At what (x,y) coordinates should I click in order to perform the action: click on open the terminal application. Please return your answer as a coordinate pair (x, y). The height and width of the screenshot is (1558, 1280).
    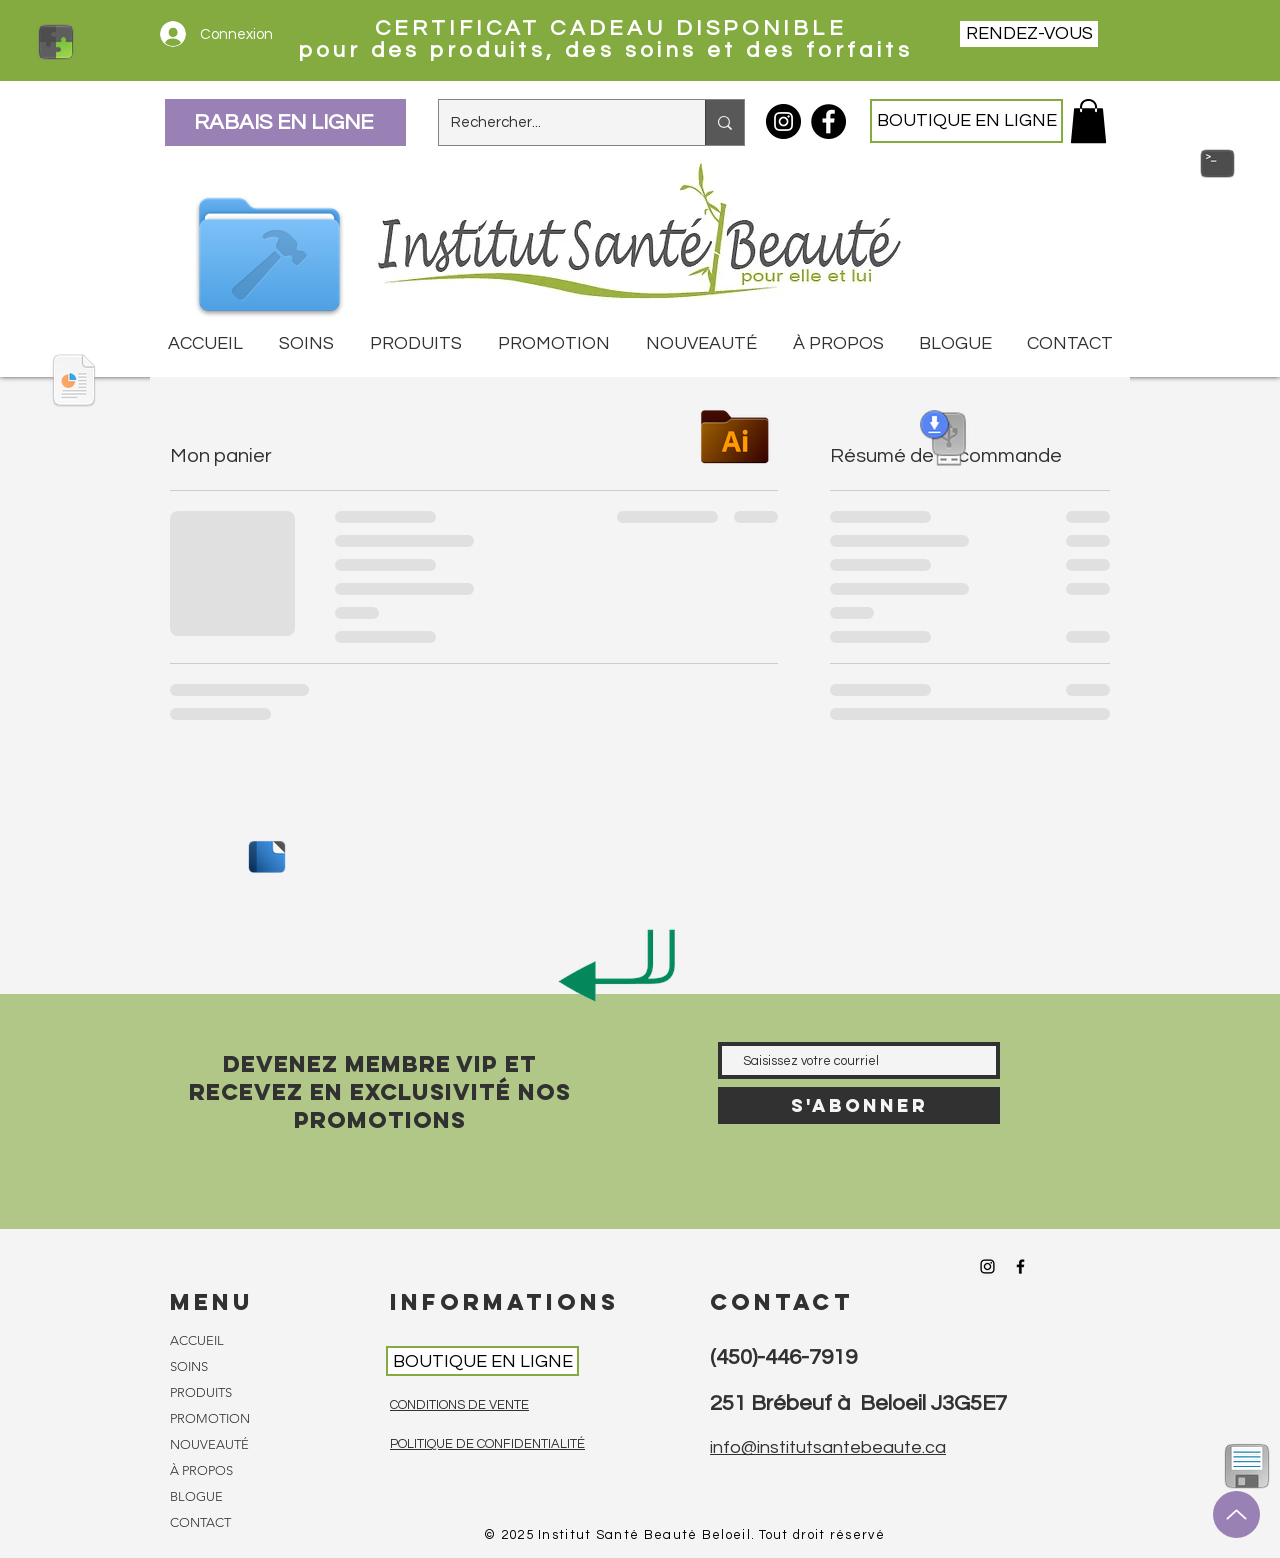
    Looking at the image, I should click on (1217, 163).